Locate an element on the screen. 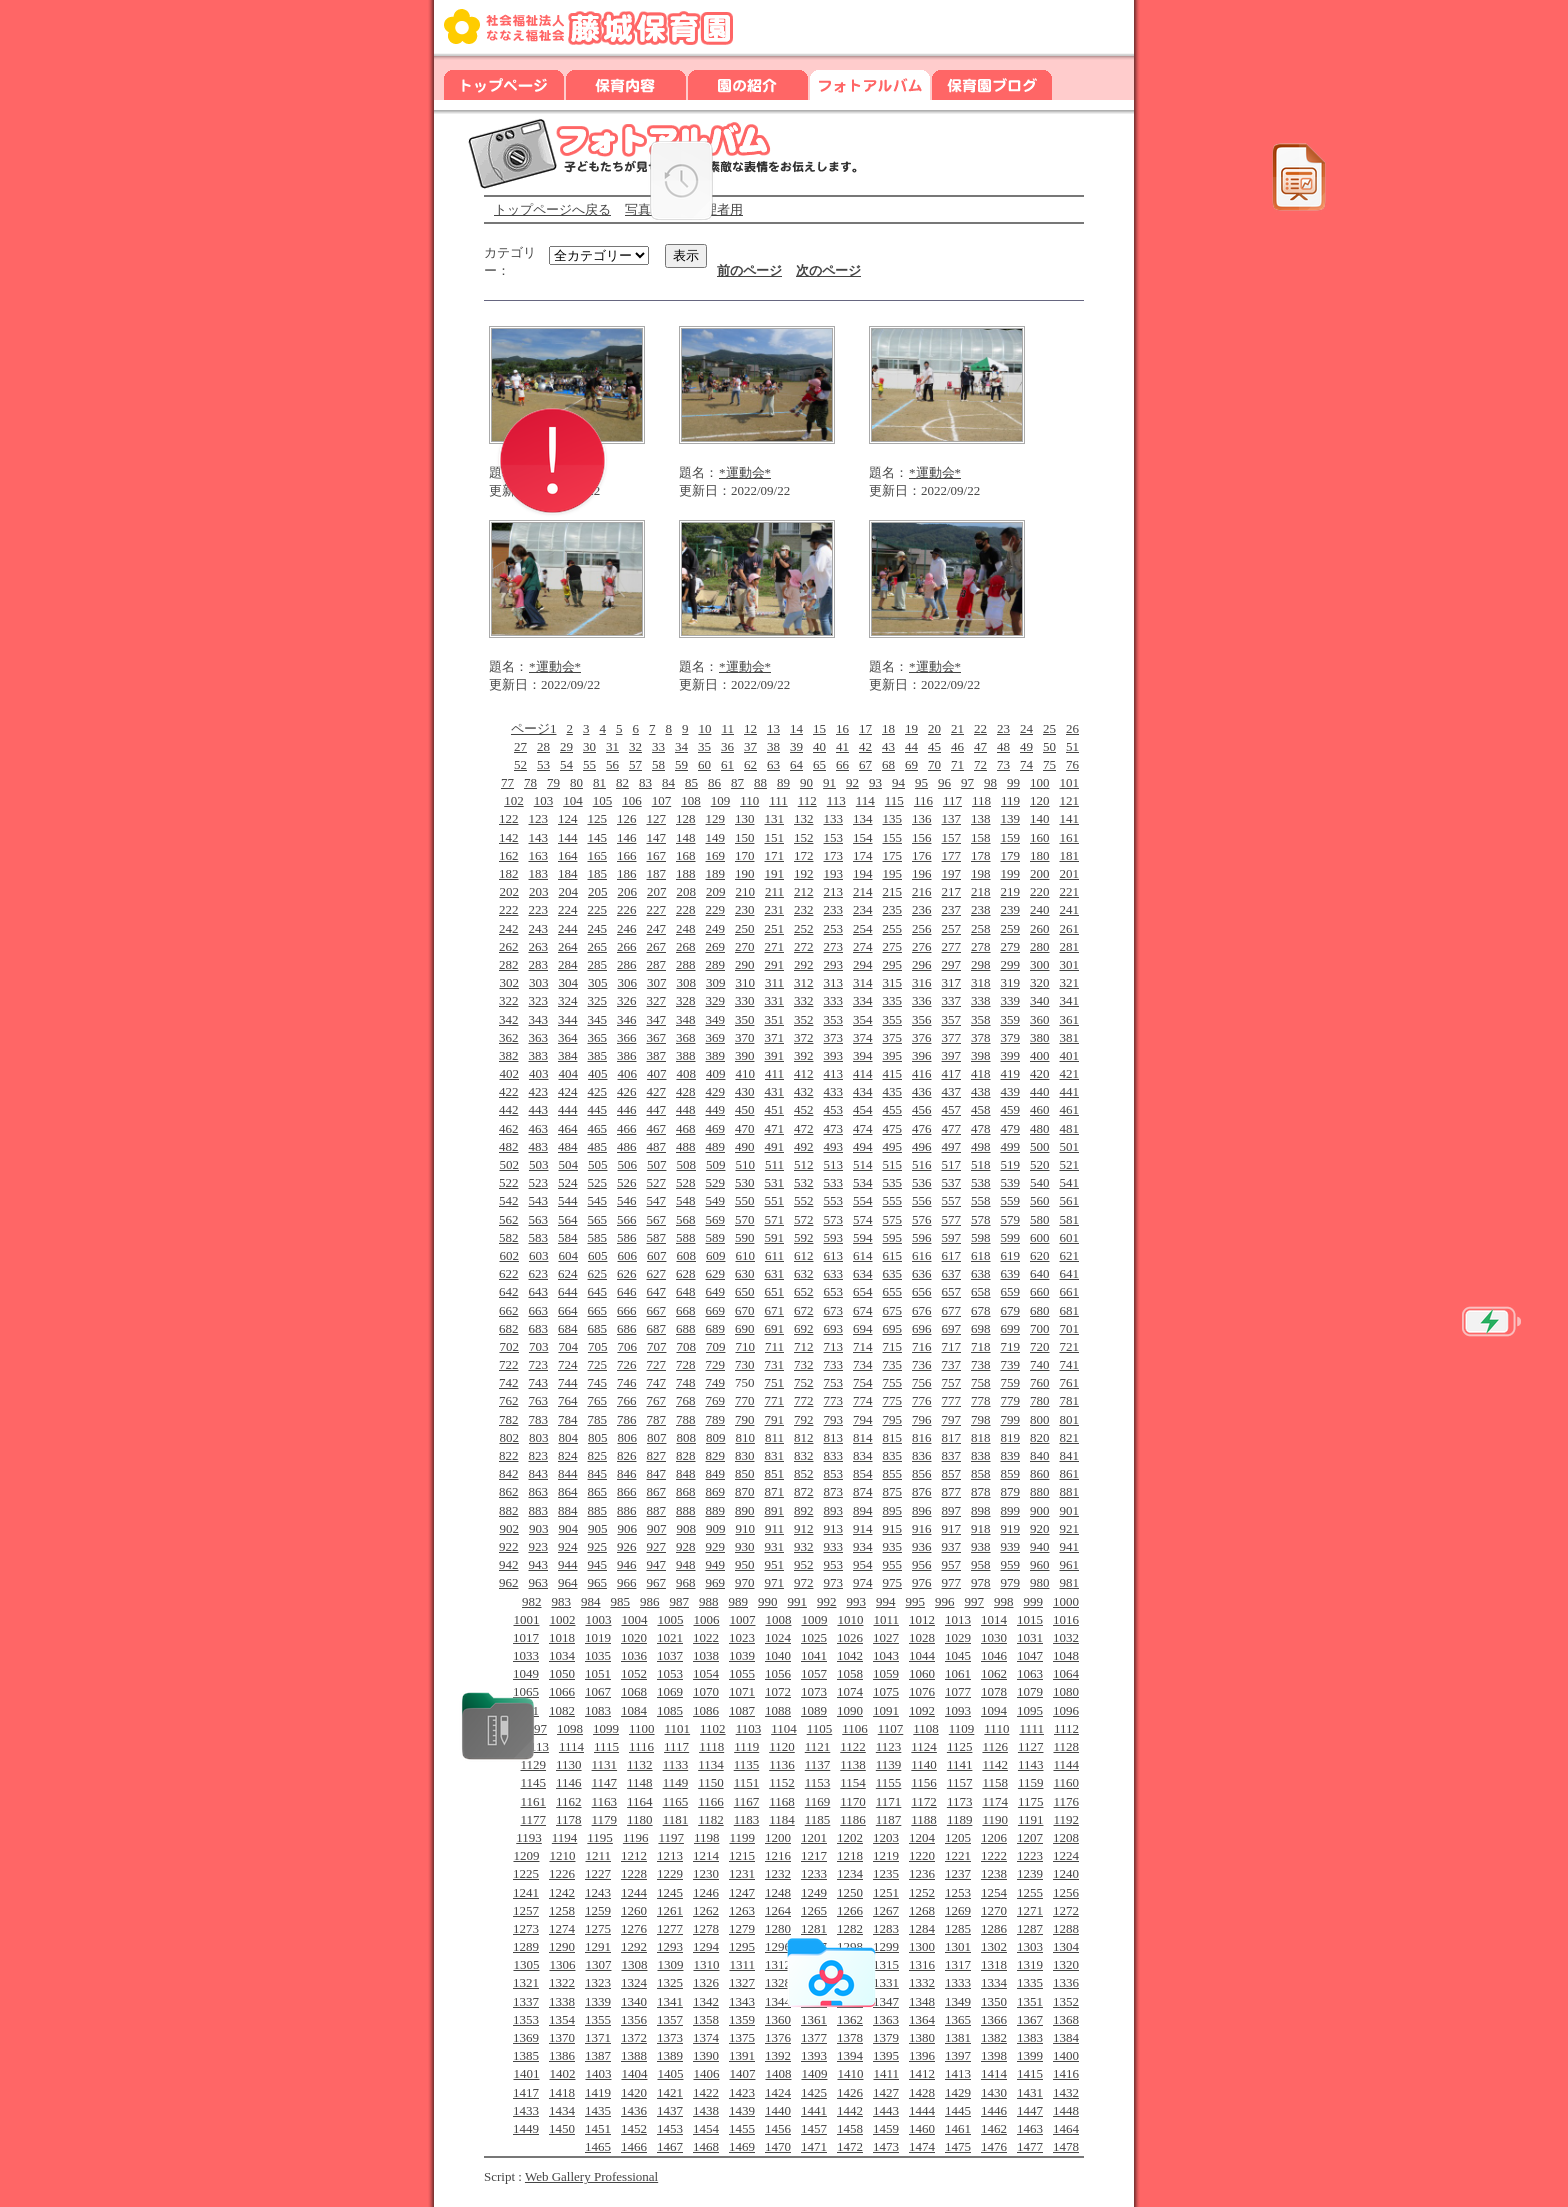  indicates battery is charging at 90% is located at coordinates (1491, 1321).